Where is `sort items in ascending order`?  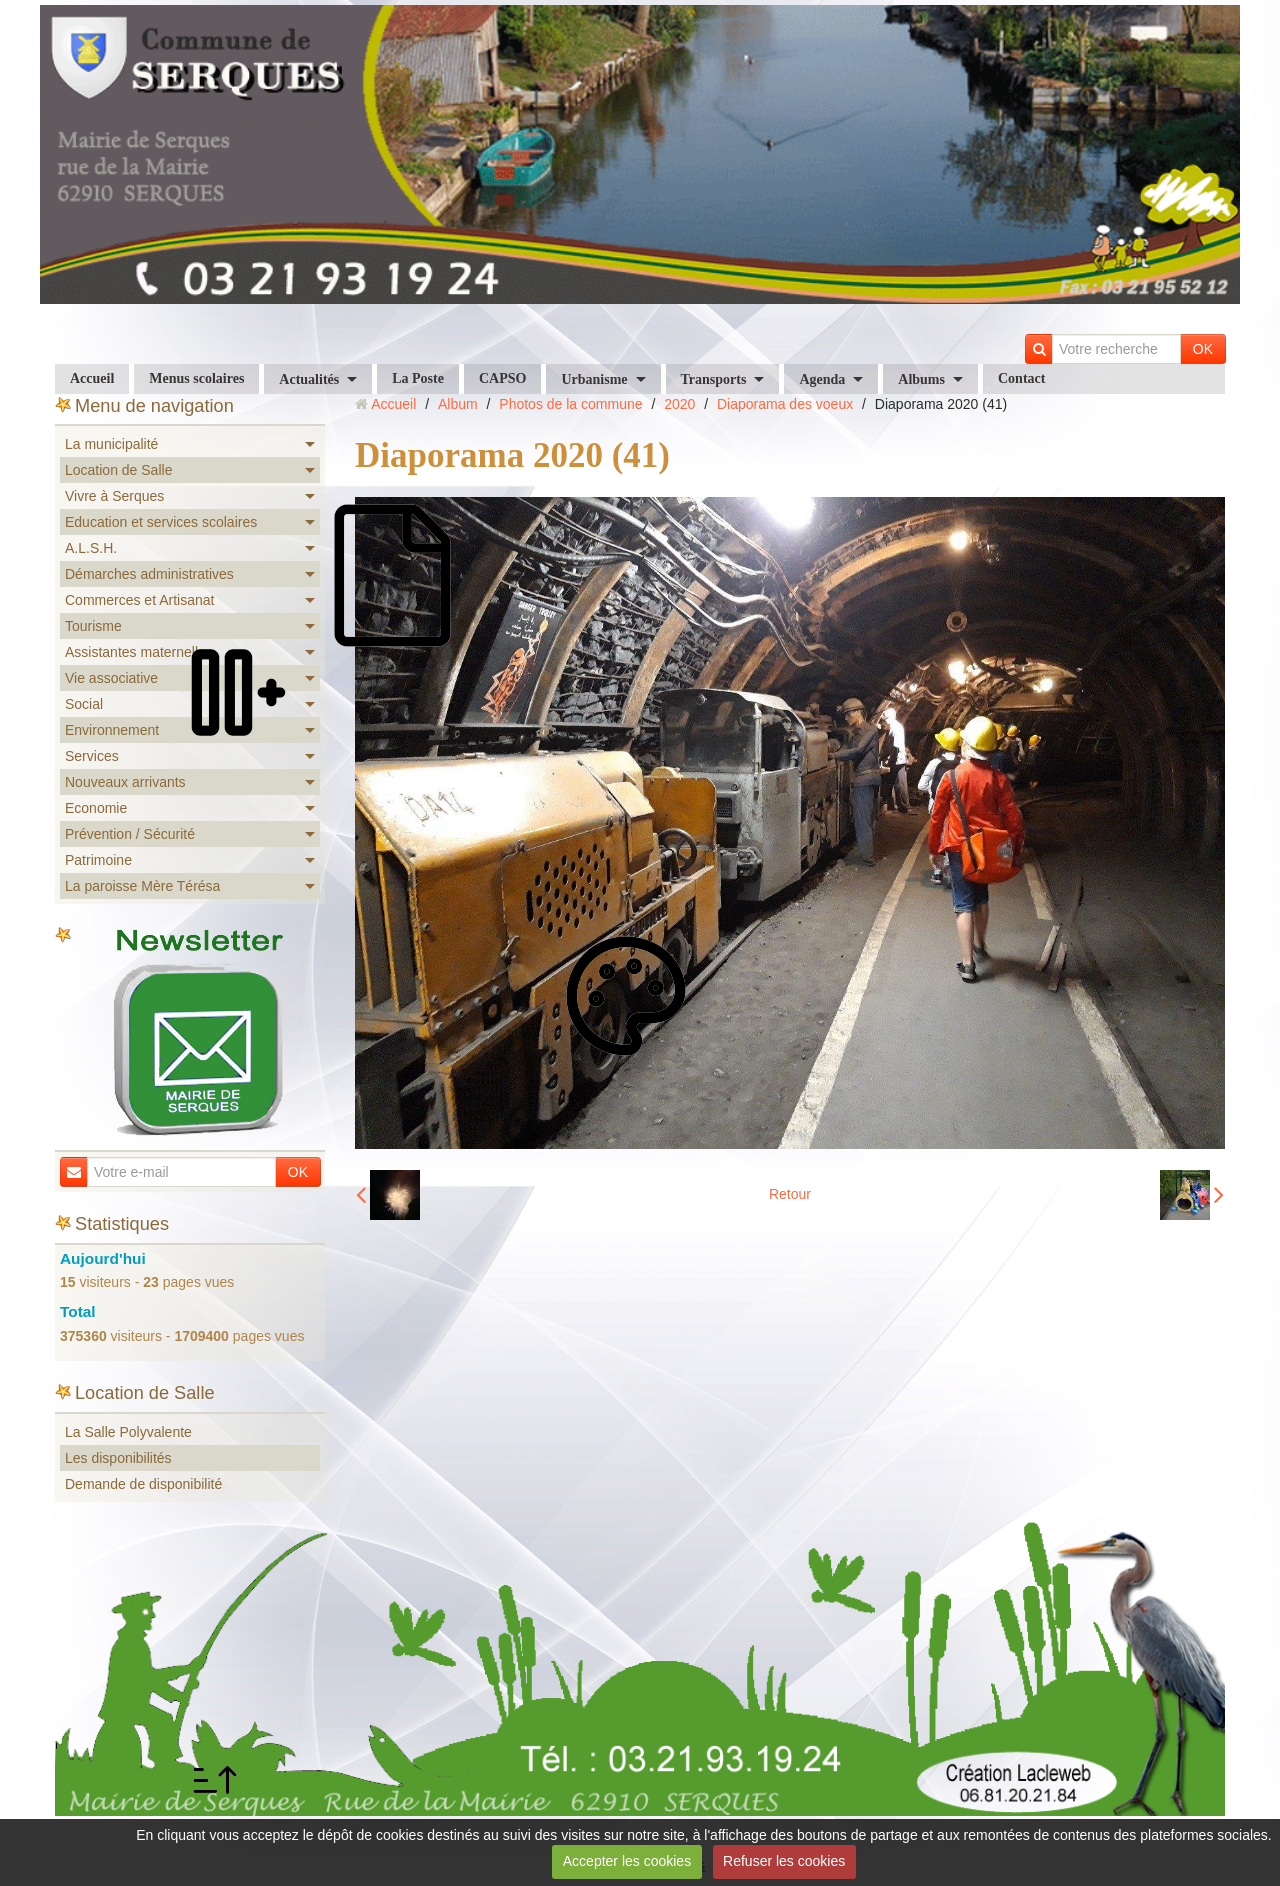
sort items in ascending order is located at coordinates (215, 1781).